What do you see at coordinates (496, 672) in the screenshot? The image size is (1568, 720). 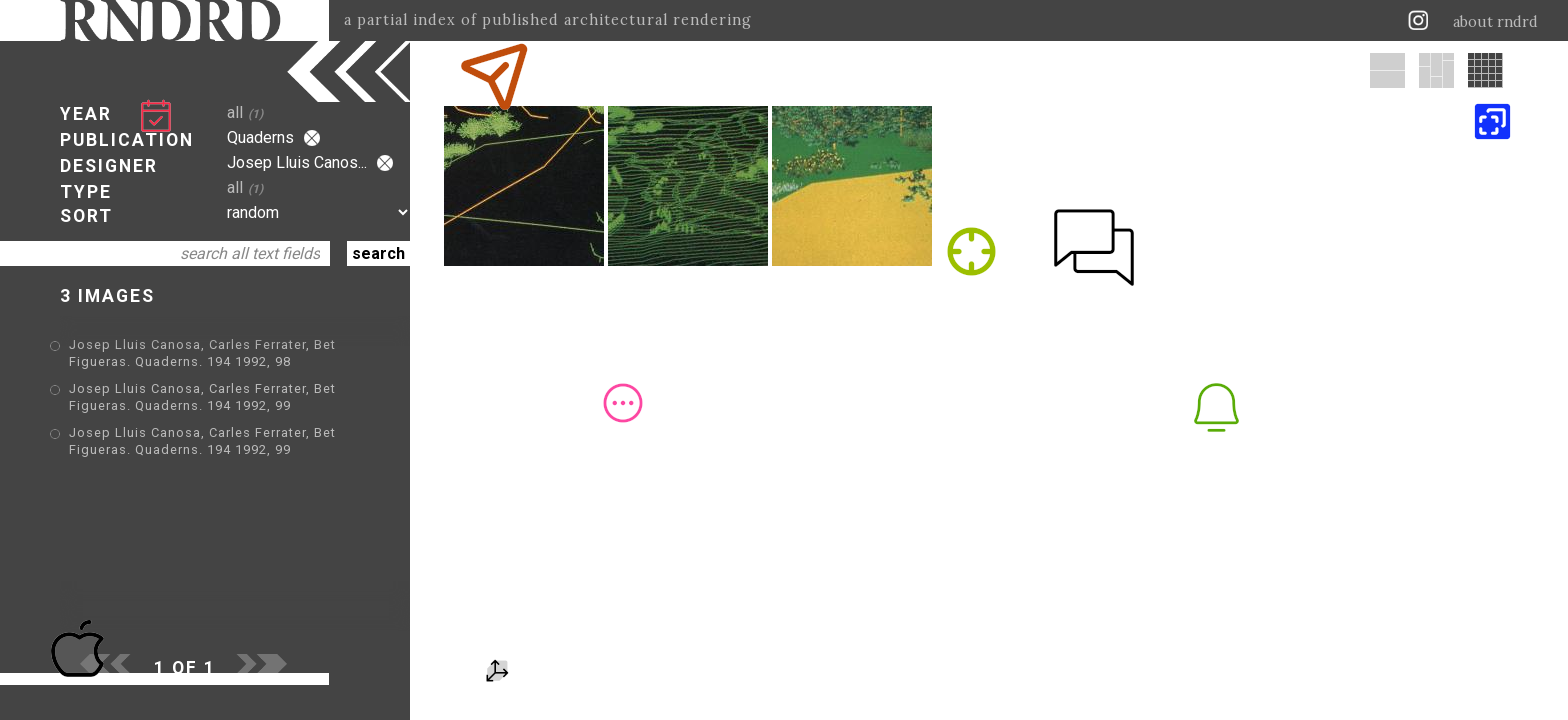 I see `access 3D vector or coordinate tools` at bounding box center [496, 672].